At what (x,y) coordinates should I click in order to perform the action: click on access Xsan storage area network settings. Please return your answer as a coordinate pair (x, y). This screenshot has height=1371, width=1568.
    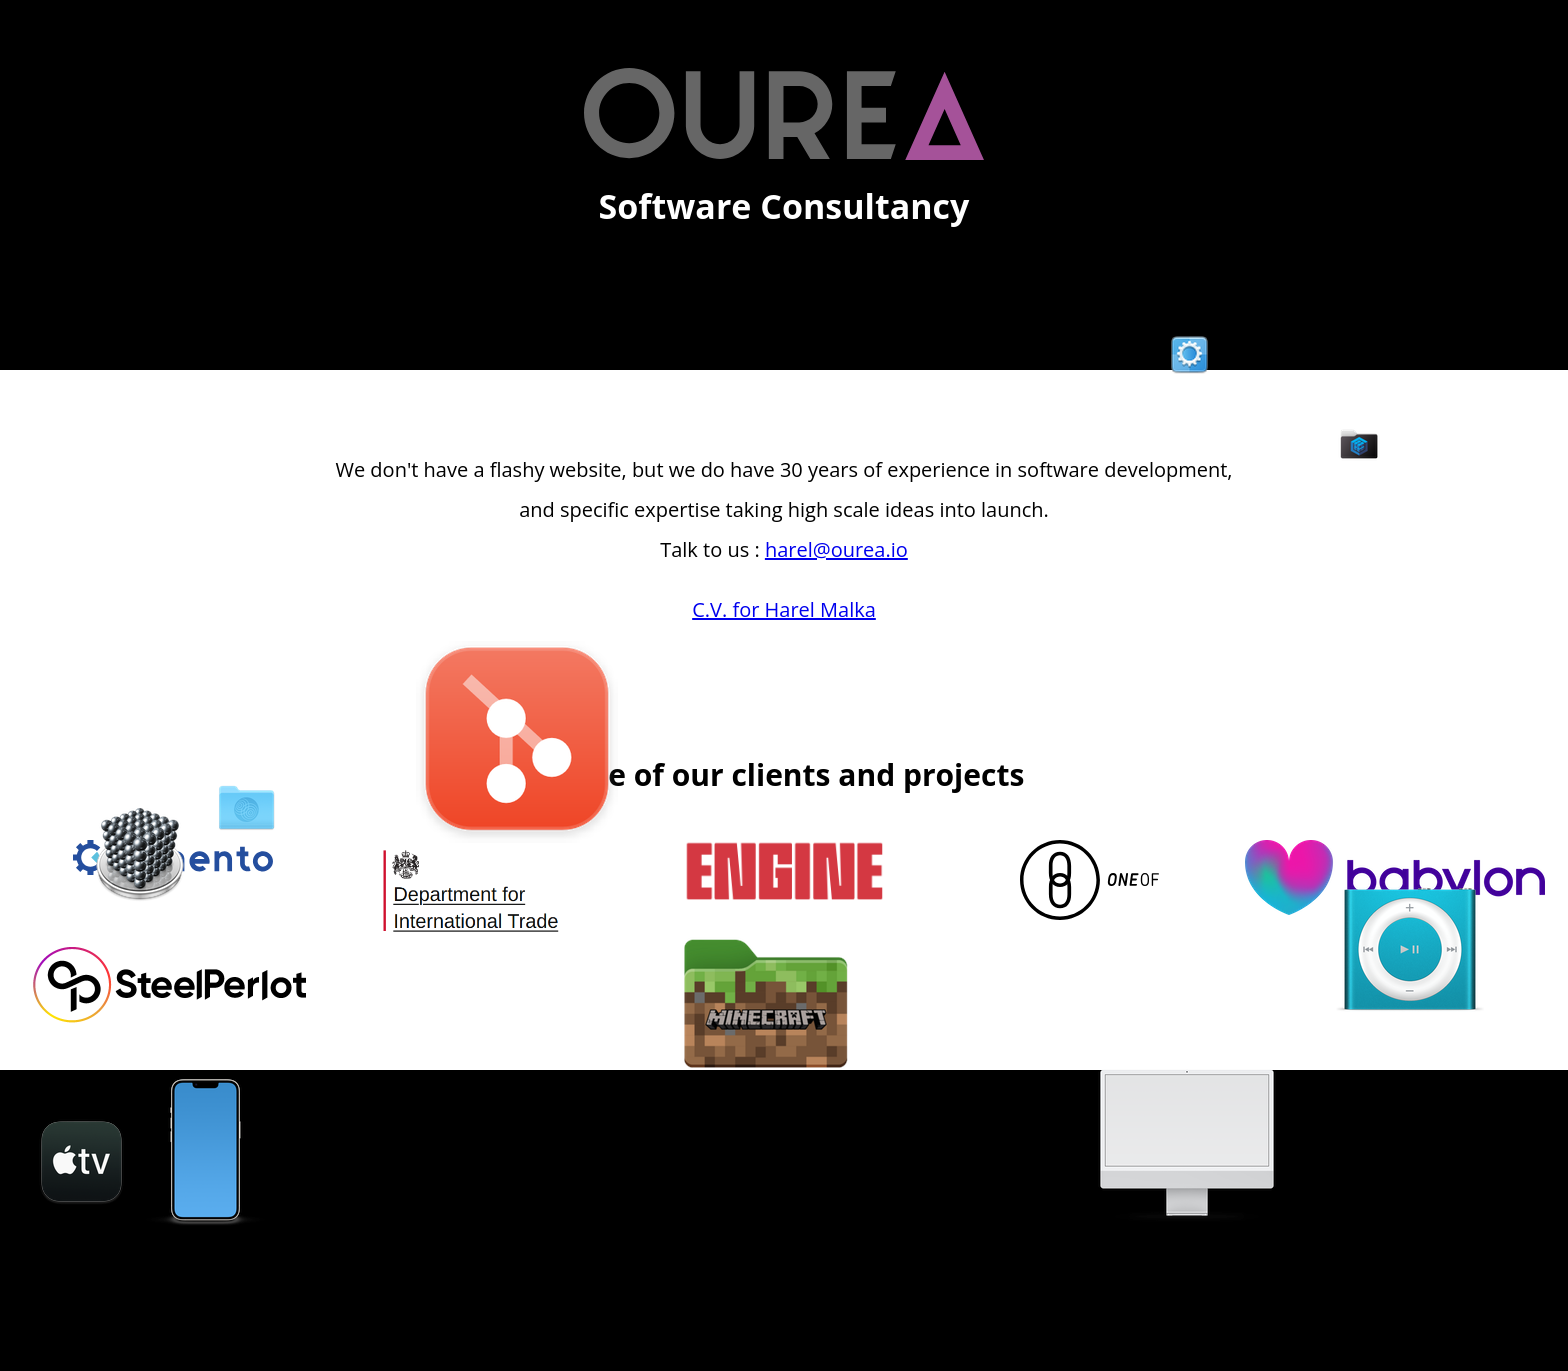
    Looking at the image, I should click on (140, 855).